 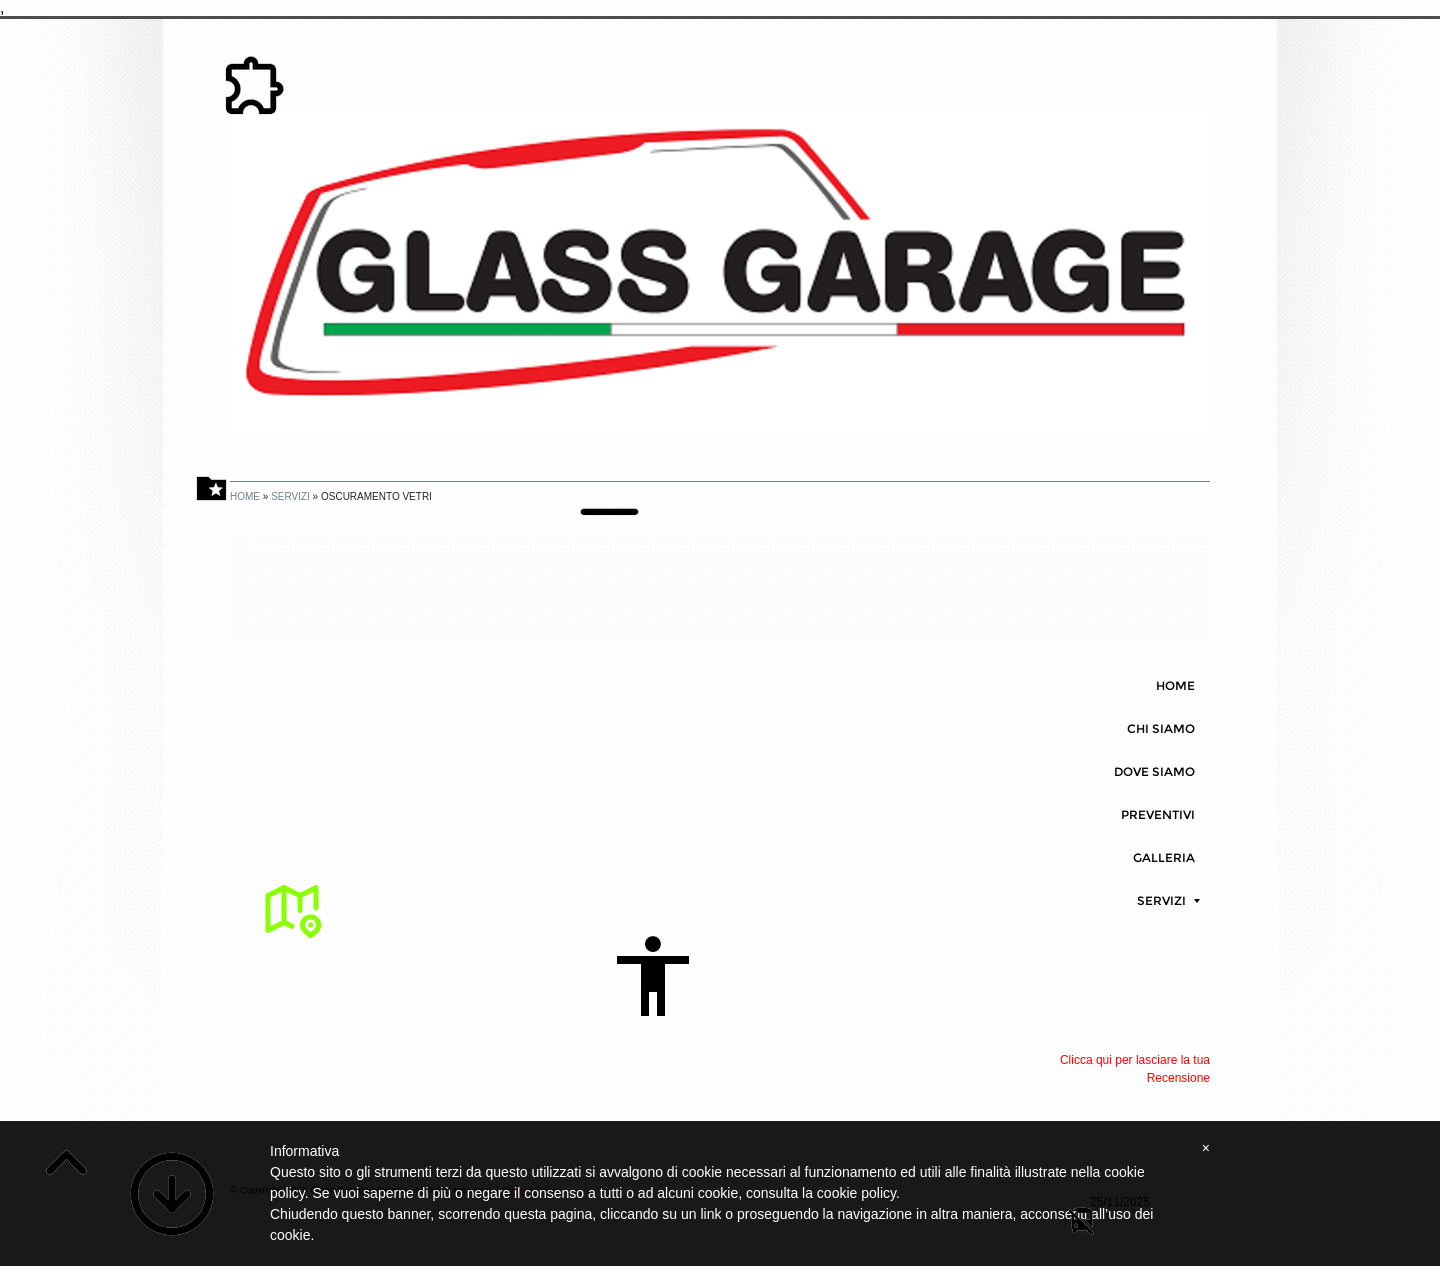 I want to click on view map or navigation, so click(x=292, y=909).